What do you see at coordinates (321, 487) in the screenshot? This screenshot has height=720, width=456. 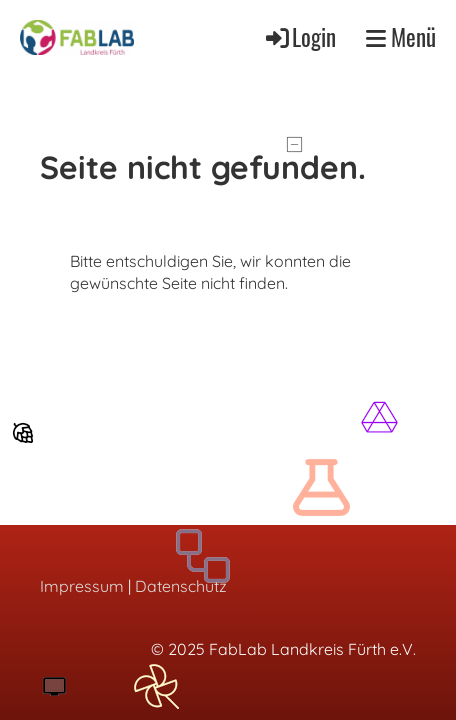 I see `access experimental or beta features` at bounding box center [321, 487].